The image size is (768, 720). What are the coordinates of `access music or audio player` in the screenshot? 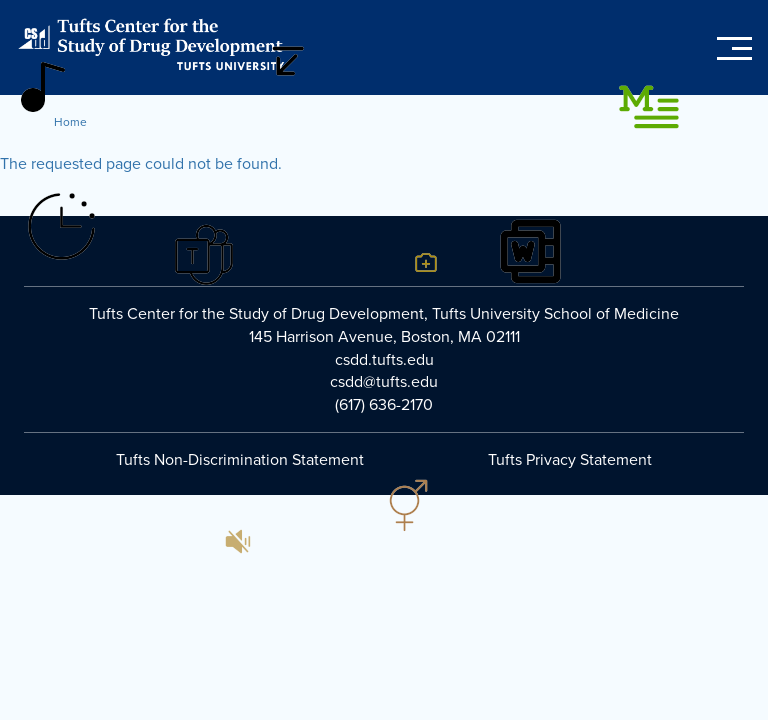 It's located at (43, 86).